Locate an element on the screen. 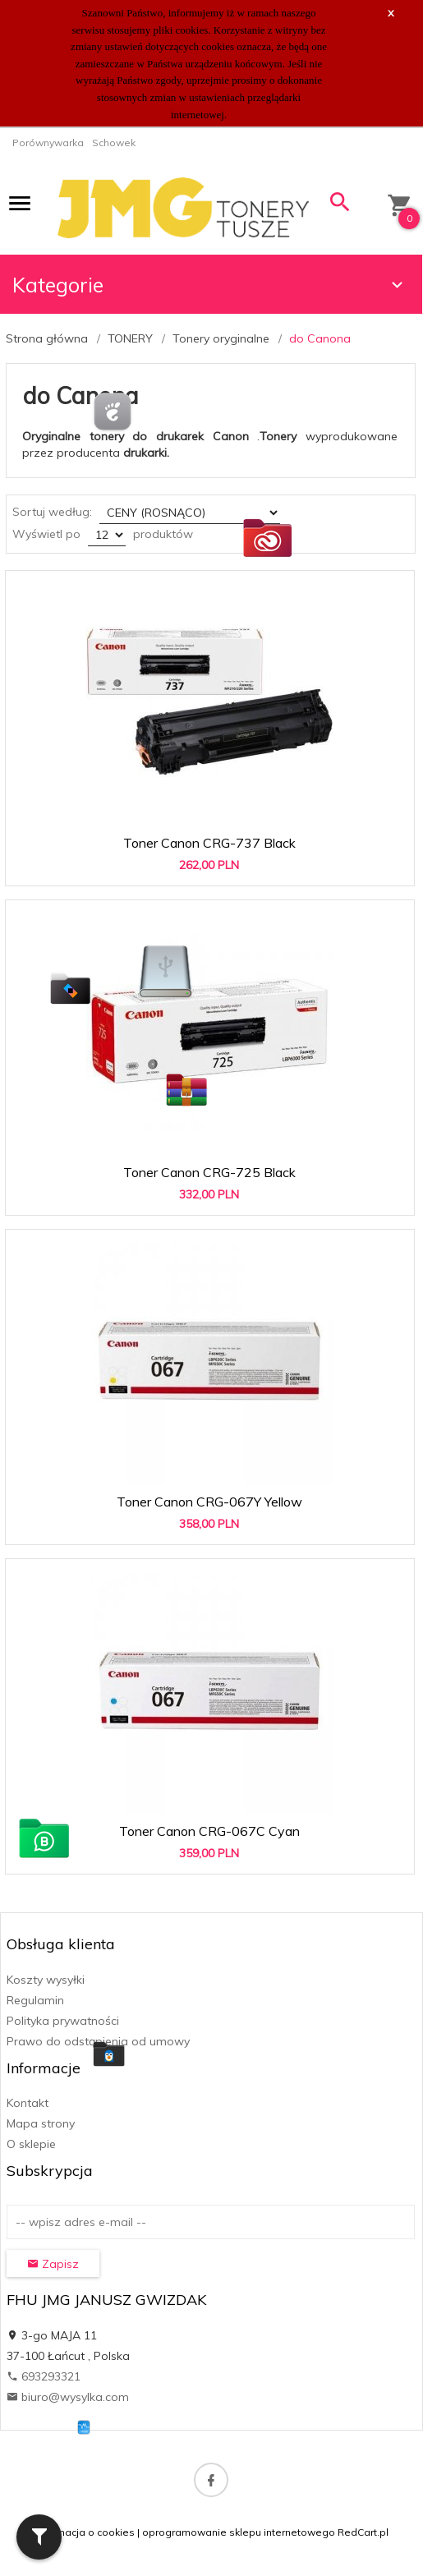 This screenshot has height=2576, width=423. open windows subsystem for linux files is located at coordinates (108, 2054).